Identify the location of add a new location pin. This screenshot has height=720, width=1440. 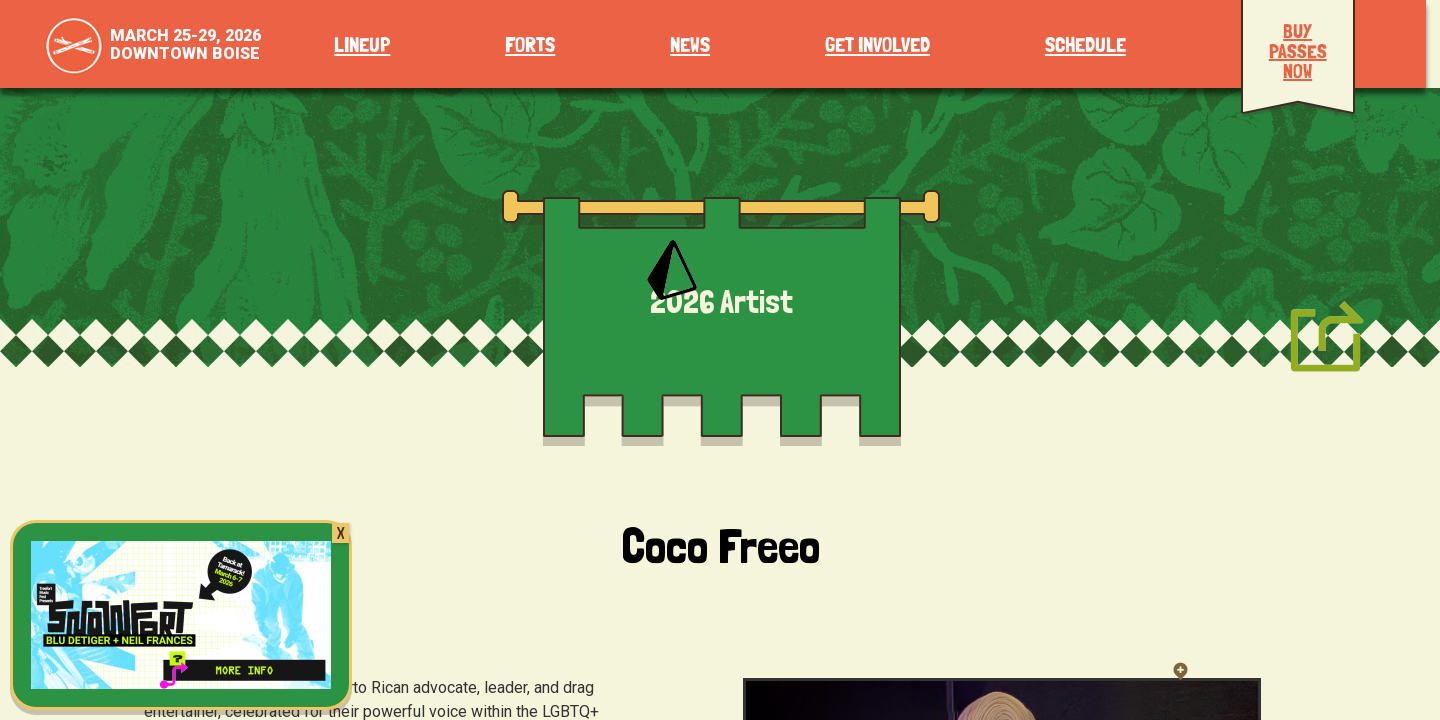
(1180, 670).